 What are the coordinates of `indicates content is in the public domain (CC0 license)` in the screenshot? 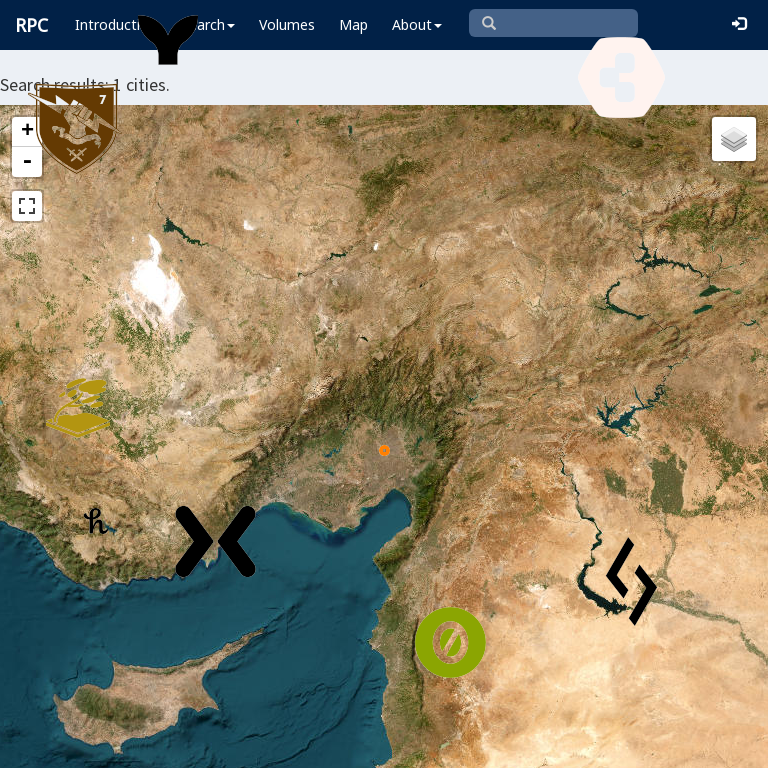 It's located at (450, 642).